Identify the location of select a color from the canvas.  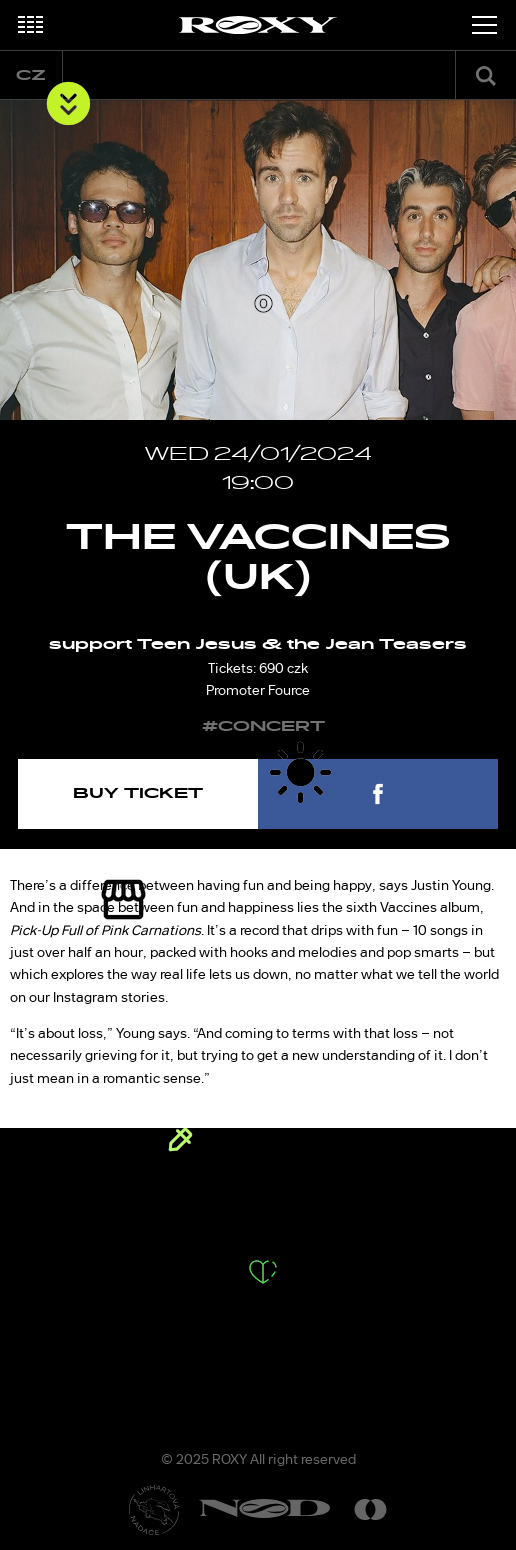
(180, 1139).